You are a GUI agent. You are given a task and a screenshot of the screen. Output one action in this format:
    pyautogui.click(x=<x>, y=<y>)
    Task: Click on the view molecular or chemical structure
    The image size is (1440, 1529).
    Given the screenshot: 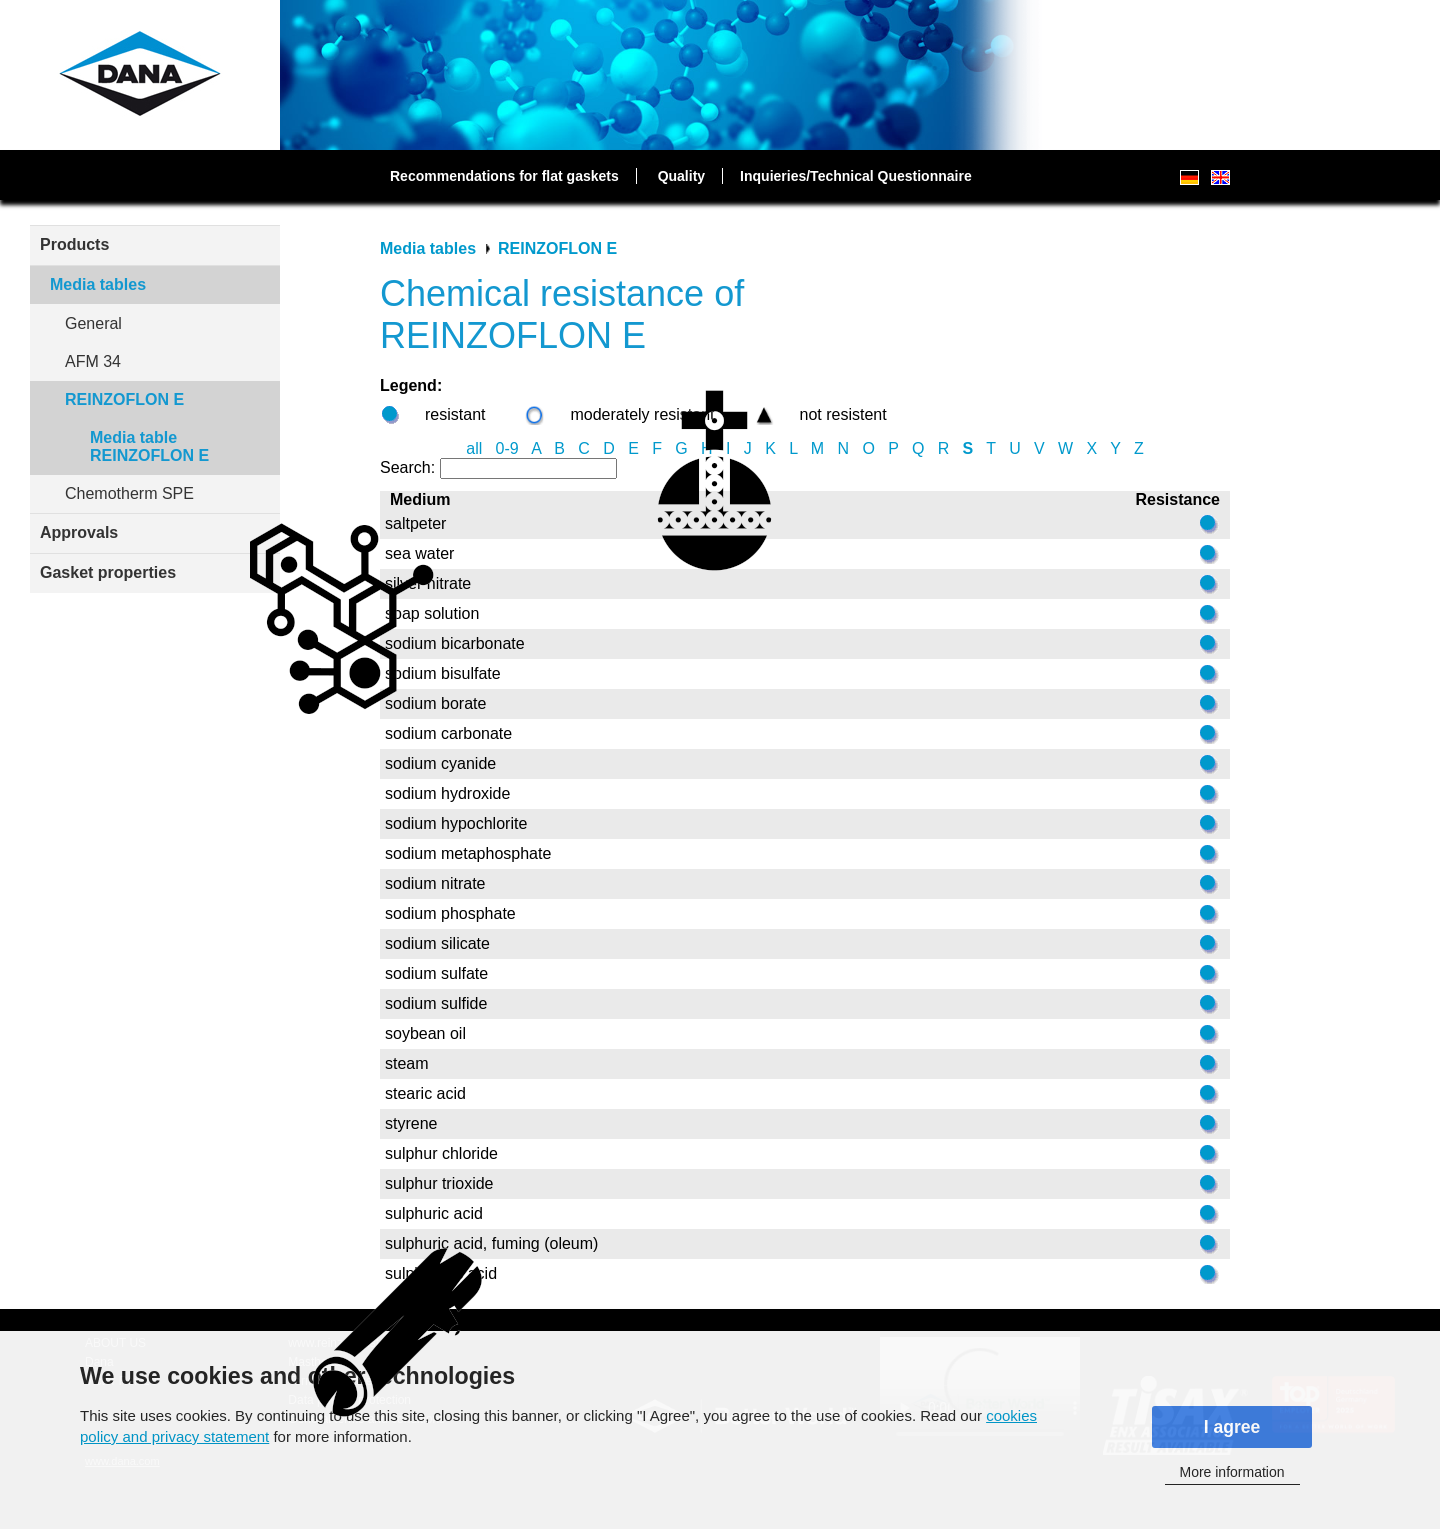 What is the action you would take?
    pyautogui.click(x=341, y=619)
    